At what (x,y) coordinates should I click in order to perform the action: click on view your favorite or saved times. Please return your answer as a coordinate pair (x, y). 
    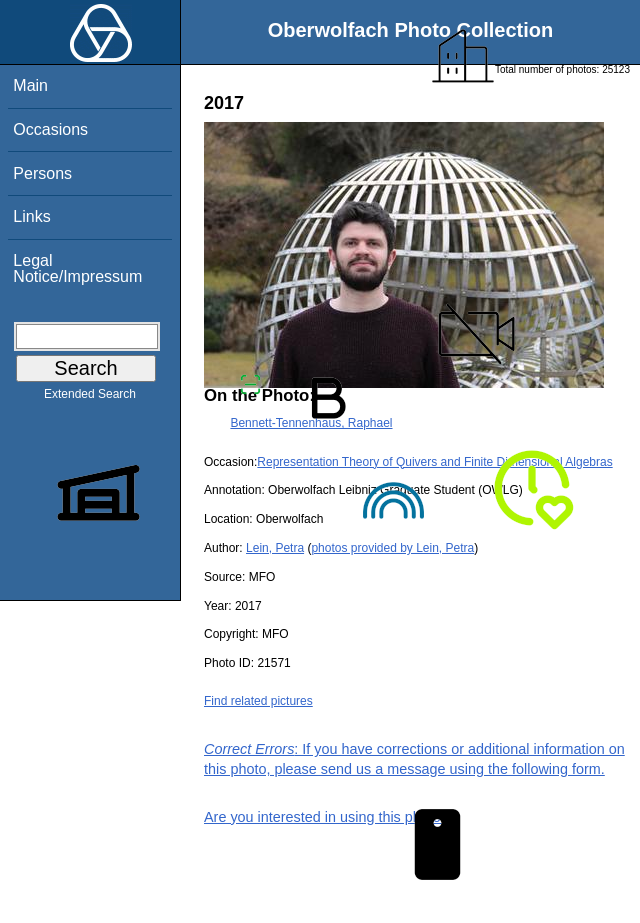
    Looking at the image, I should click on (532, 488).